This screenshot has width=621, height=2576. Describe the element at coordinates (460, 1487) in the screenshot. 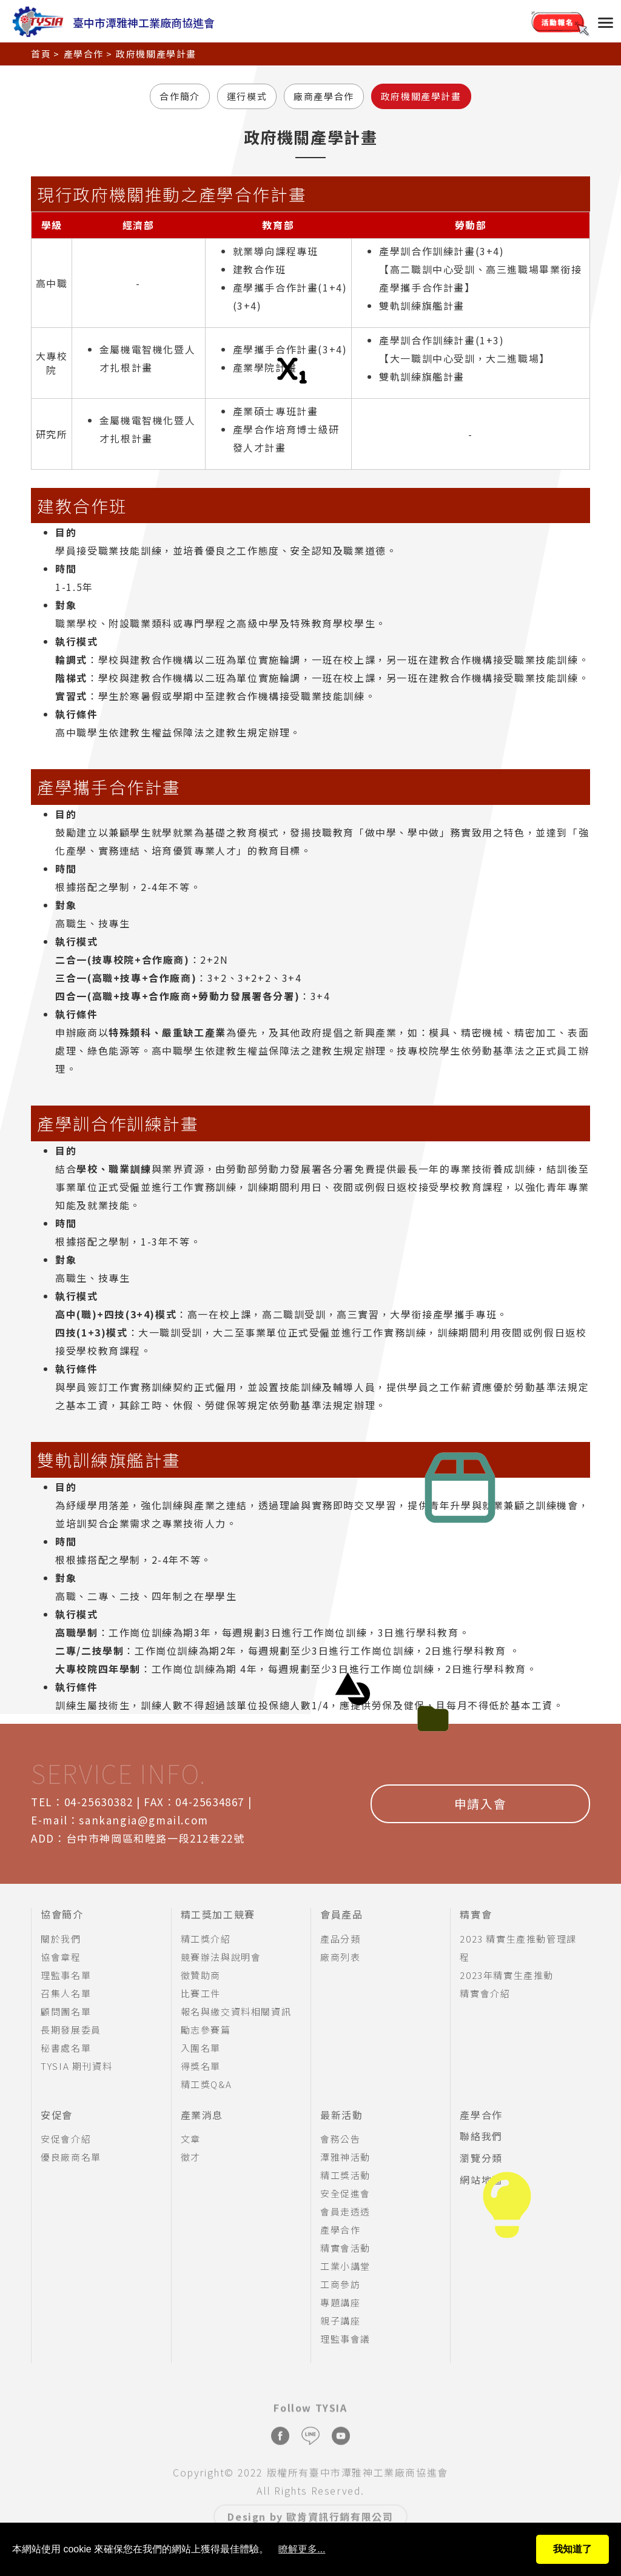

I see `view package or shipment details` at that location.